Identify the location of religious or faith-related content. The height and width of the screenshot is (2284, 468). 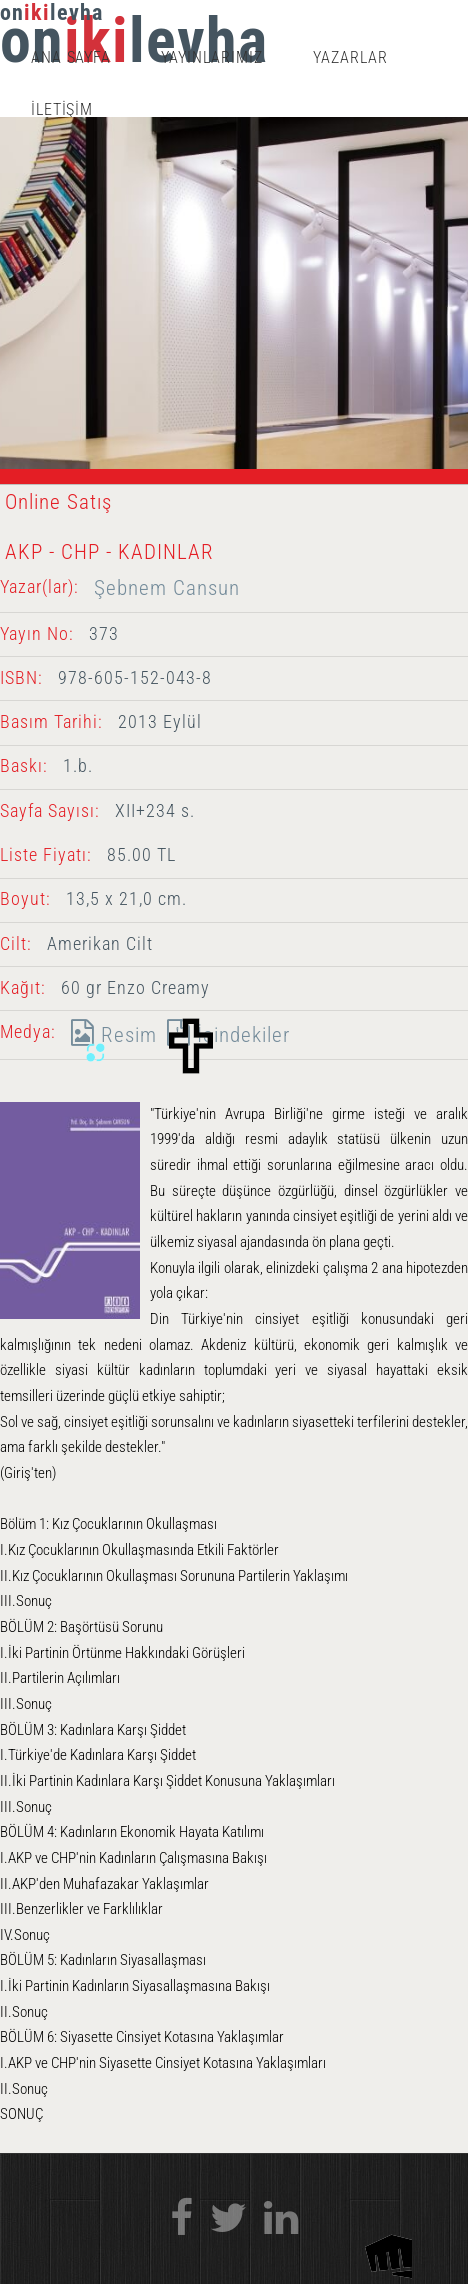
(191, 1046).